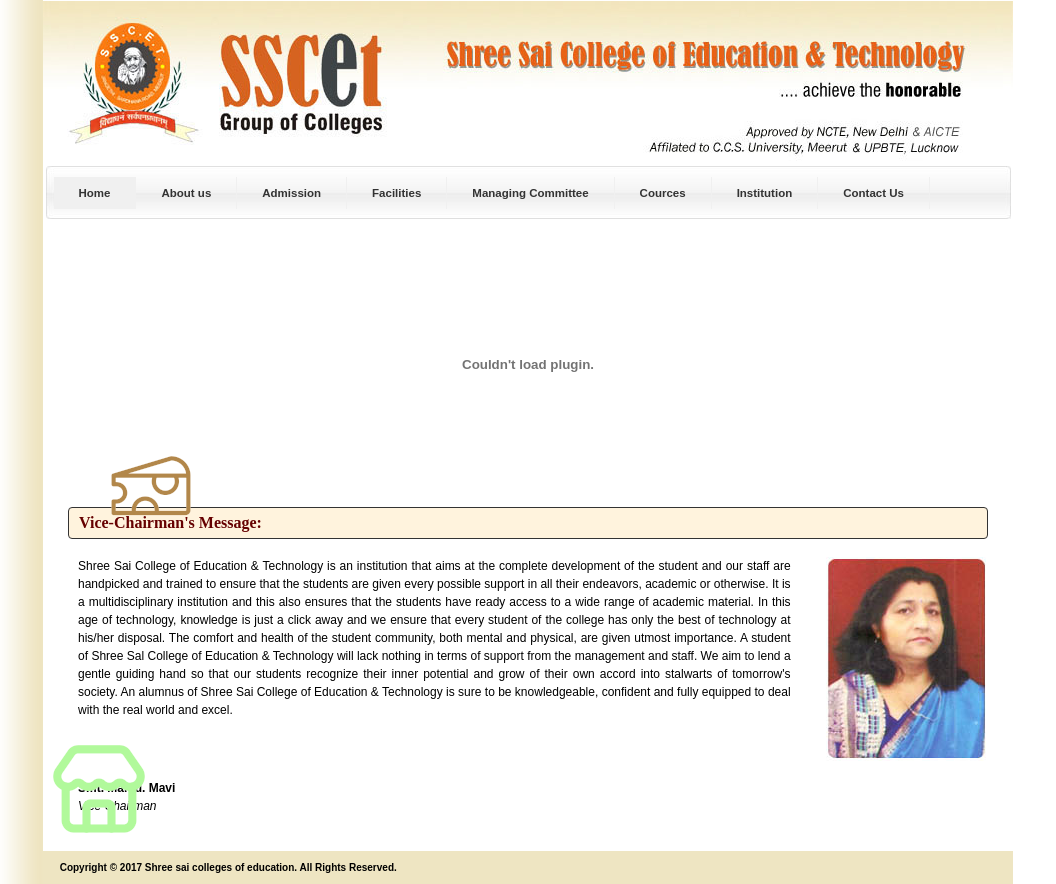  I want to click on indicates dairy or cheese-related content, so click(151, 490).